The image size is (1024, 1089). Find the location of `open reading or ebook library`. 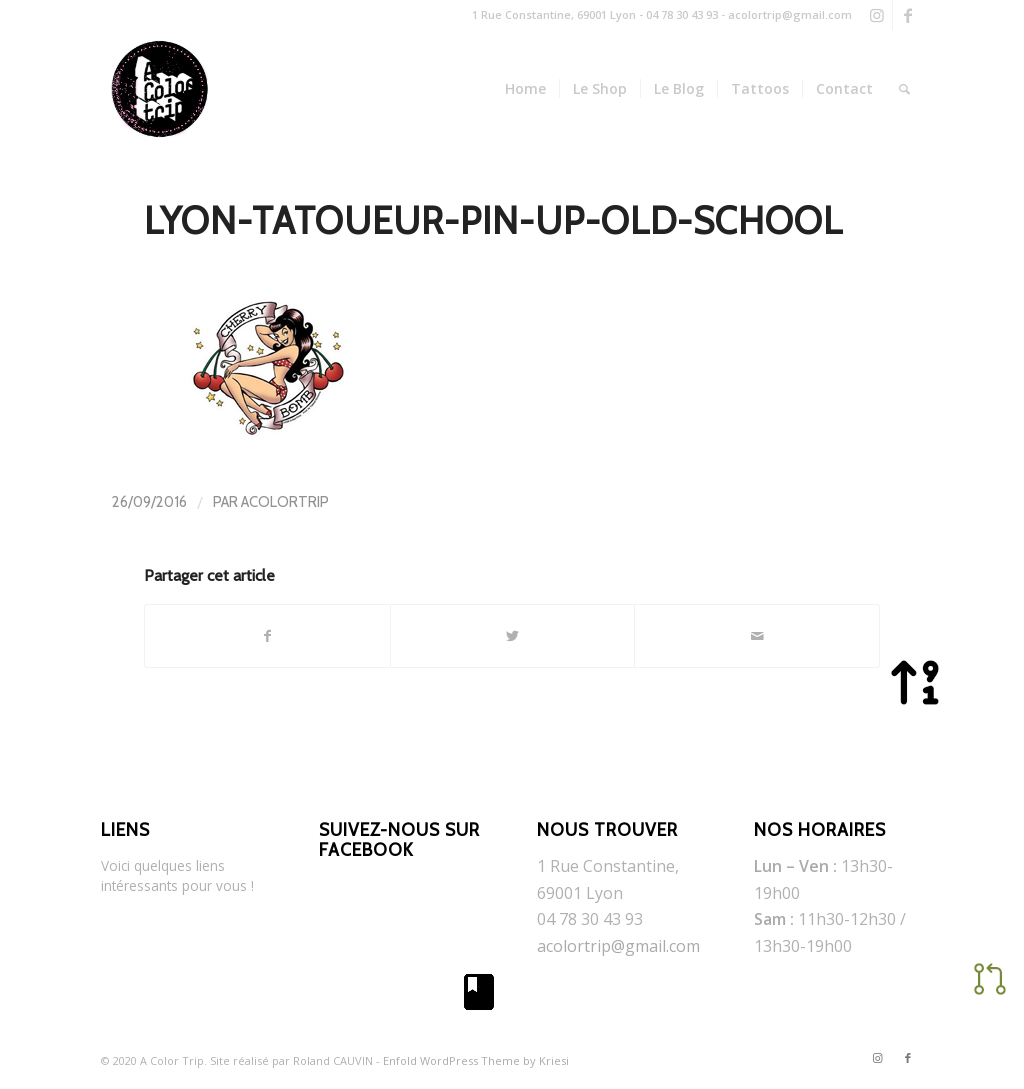

open reading or ebook library is located at coordinates (479, 992).